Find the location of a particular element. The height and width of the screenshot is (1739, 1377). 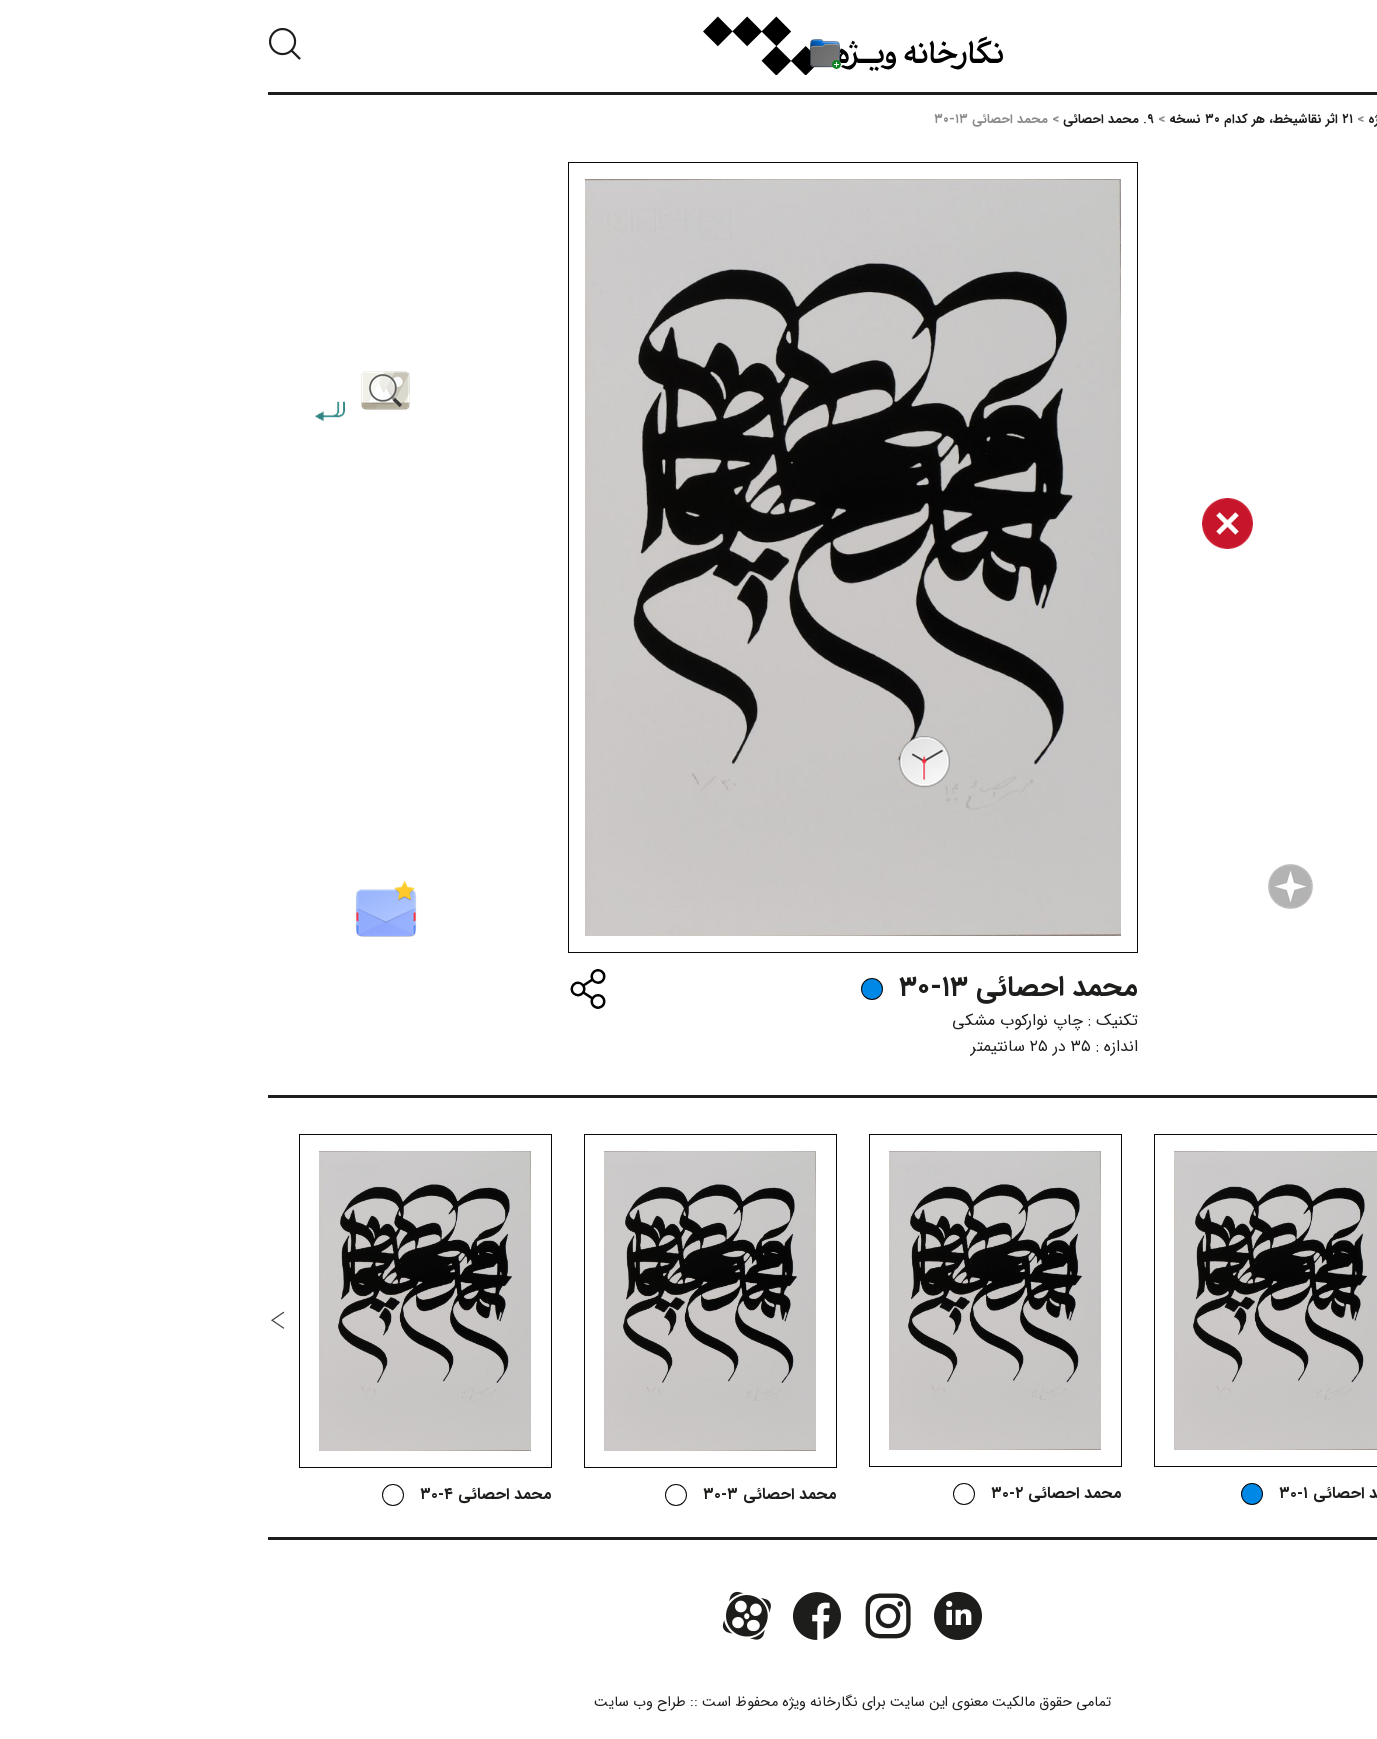

mark email as unread is located at coordinates (386, 913).